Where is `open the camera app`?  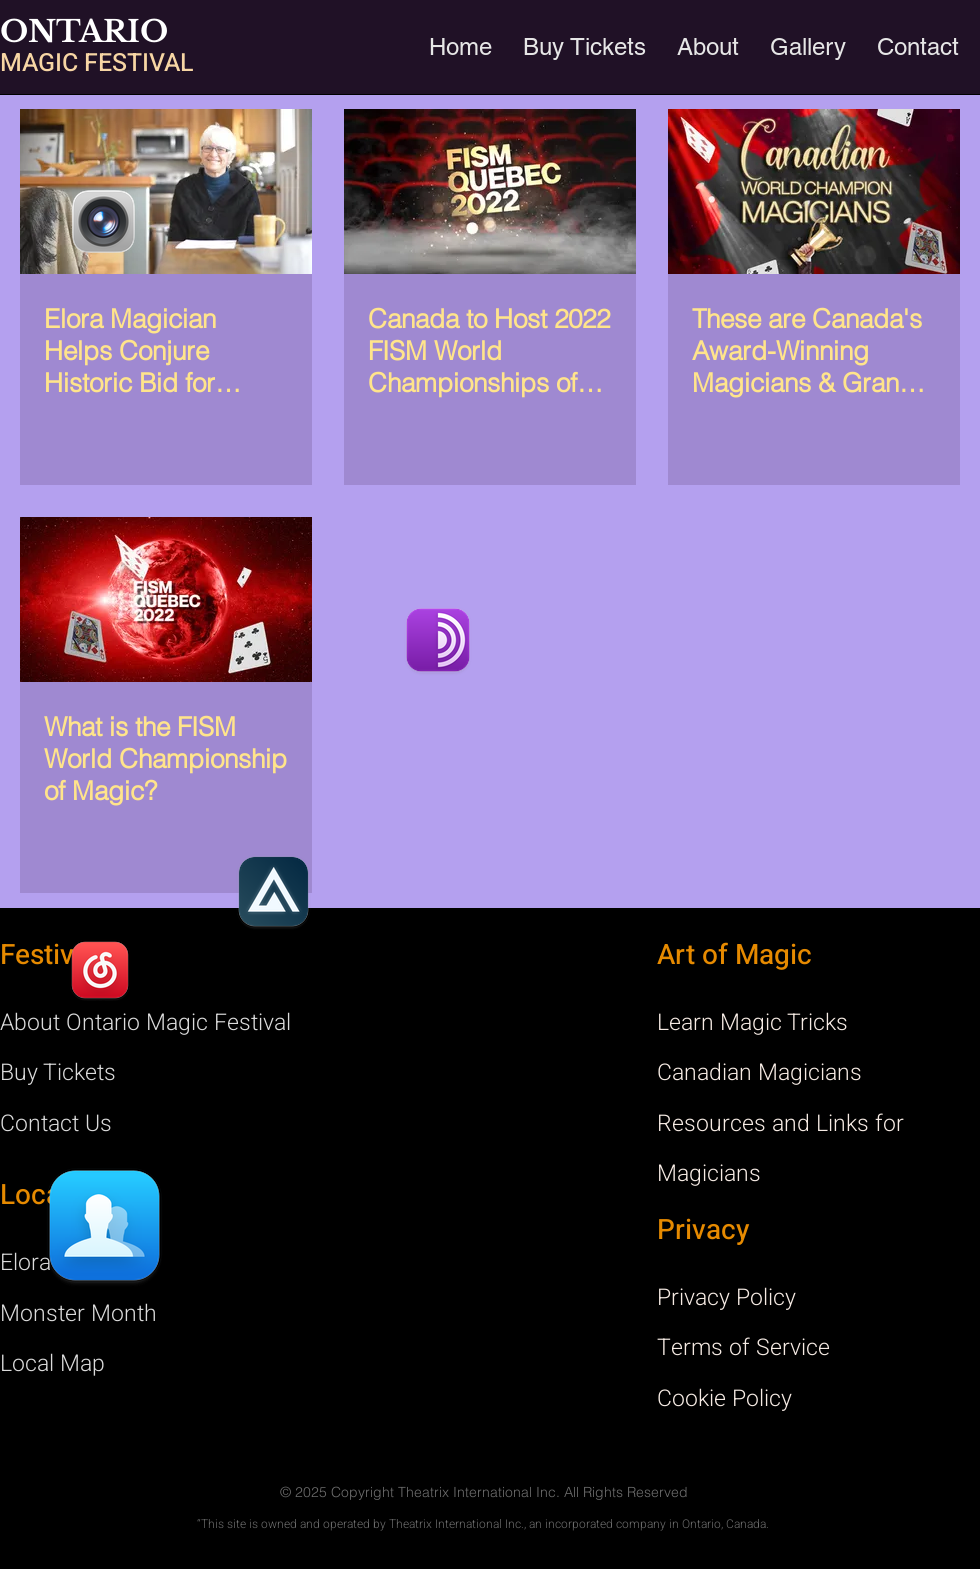 open the camera app is located at coordinates (103, 221).